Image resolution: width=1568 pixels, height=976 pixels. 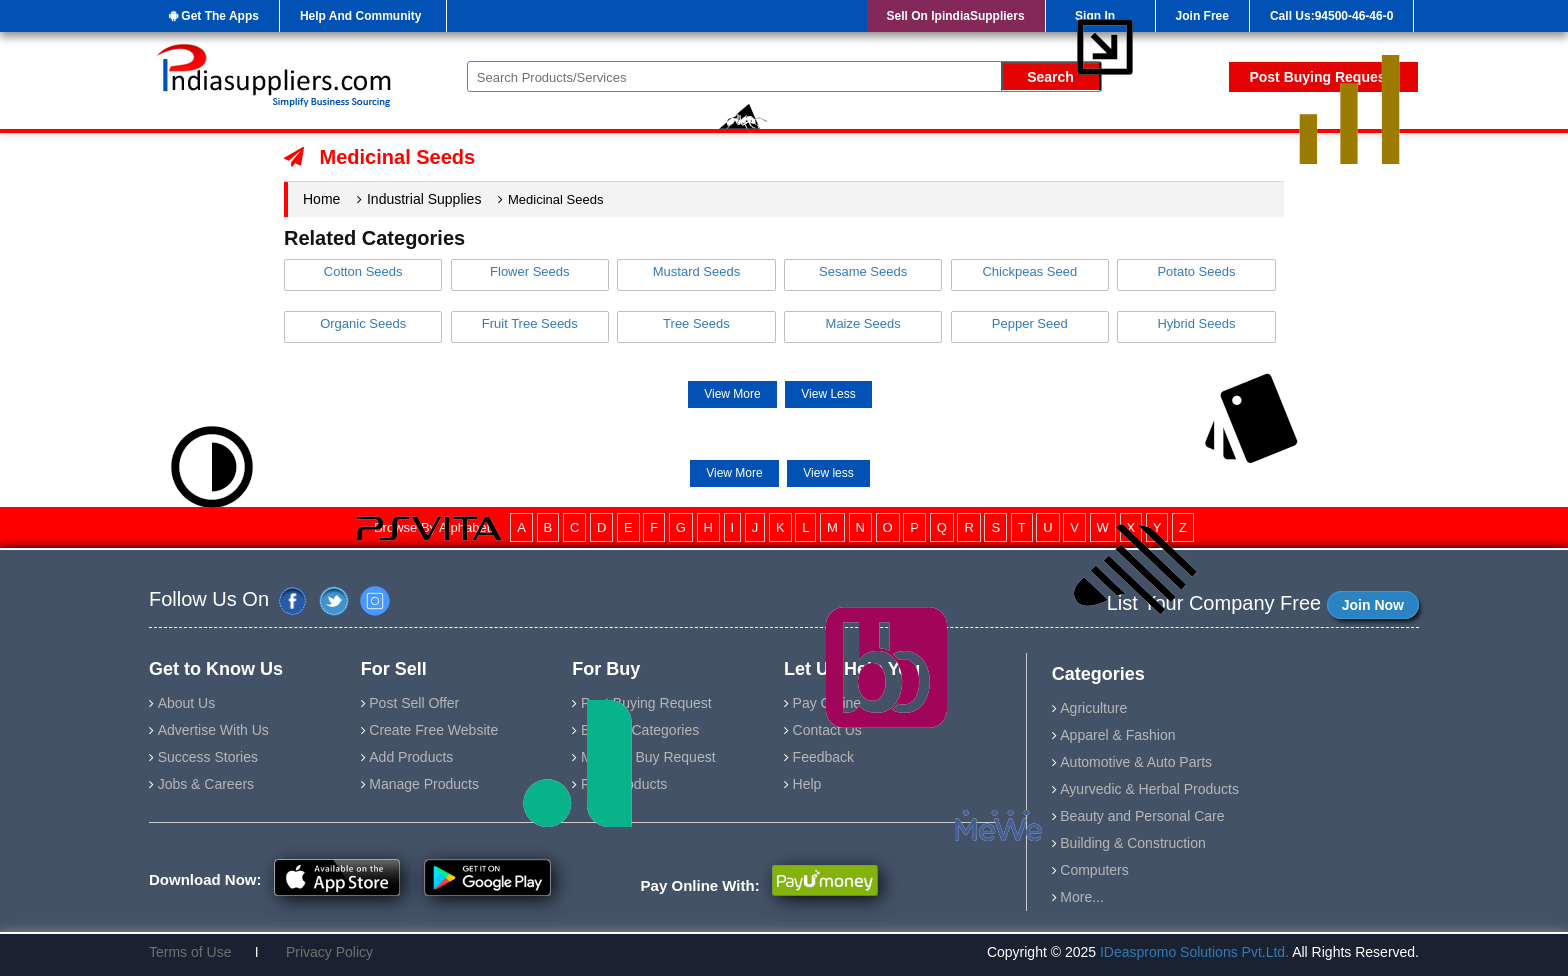 I want to click on adjust display contrast settings, so click(x=212, y=467).